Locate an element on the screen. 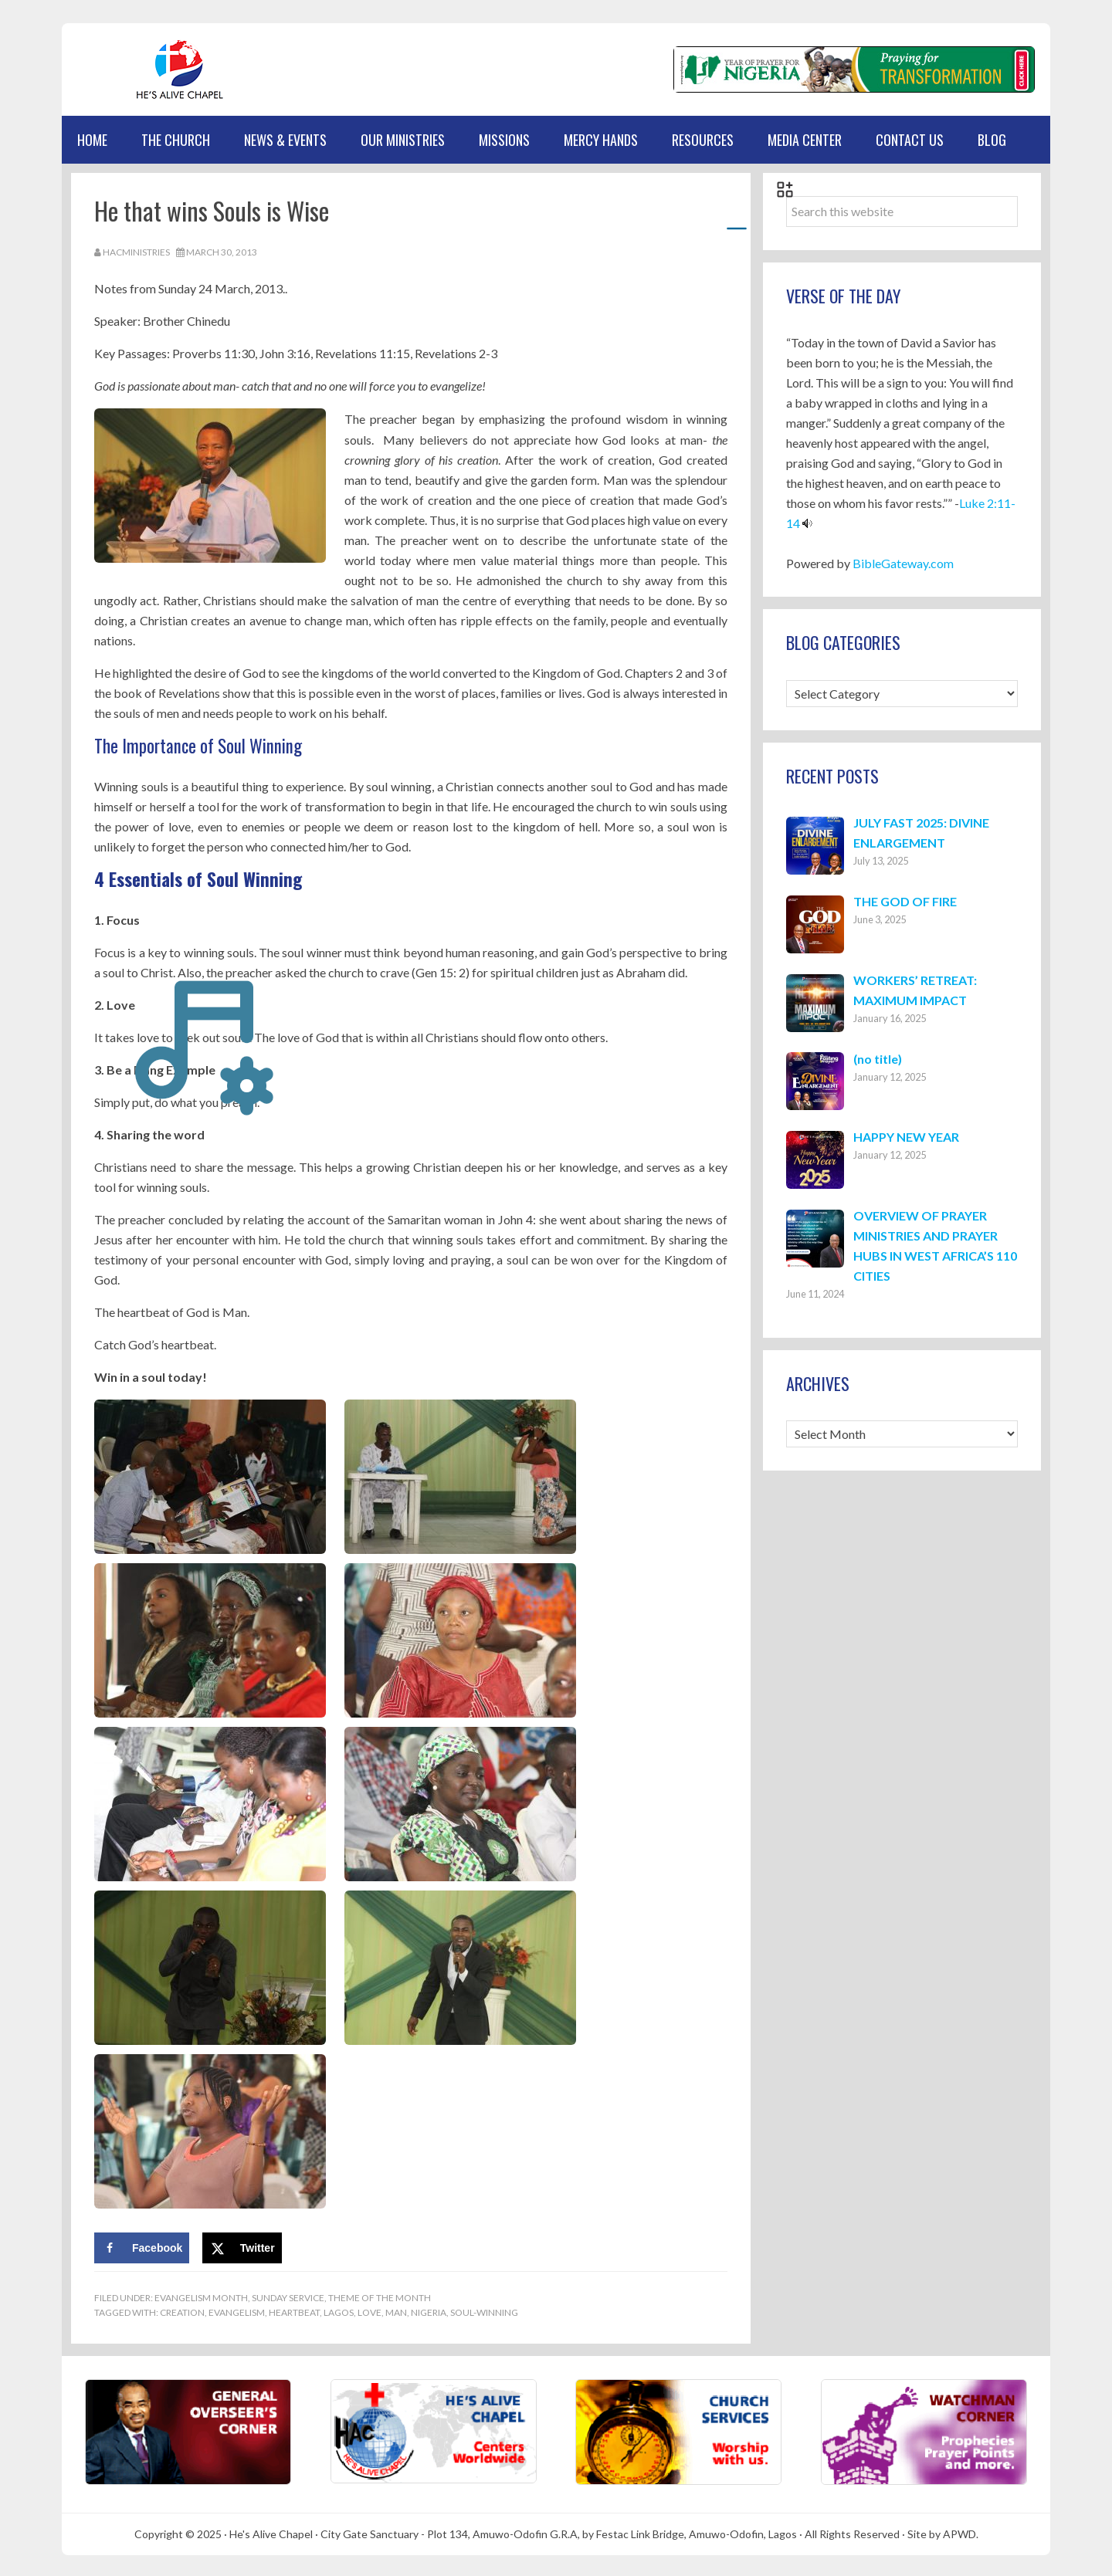  access music or audio settings is located at coordinates (201, 1040).